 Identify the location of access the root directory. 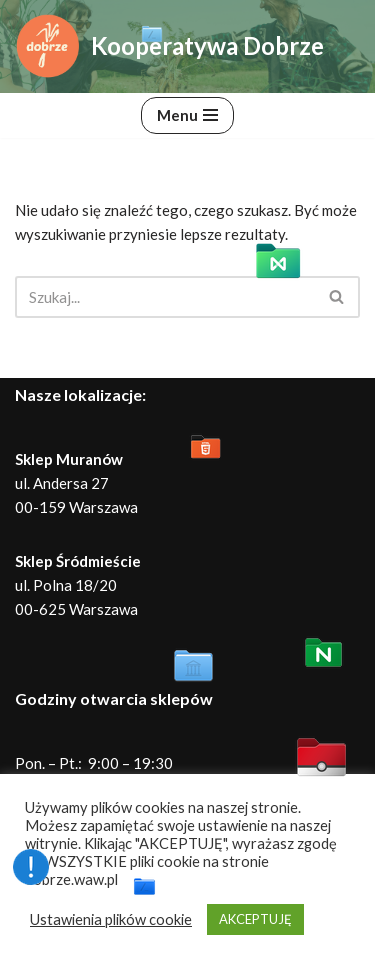
(152, 34).